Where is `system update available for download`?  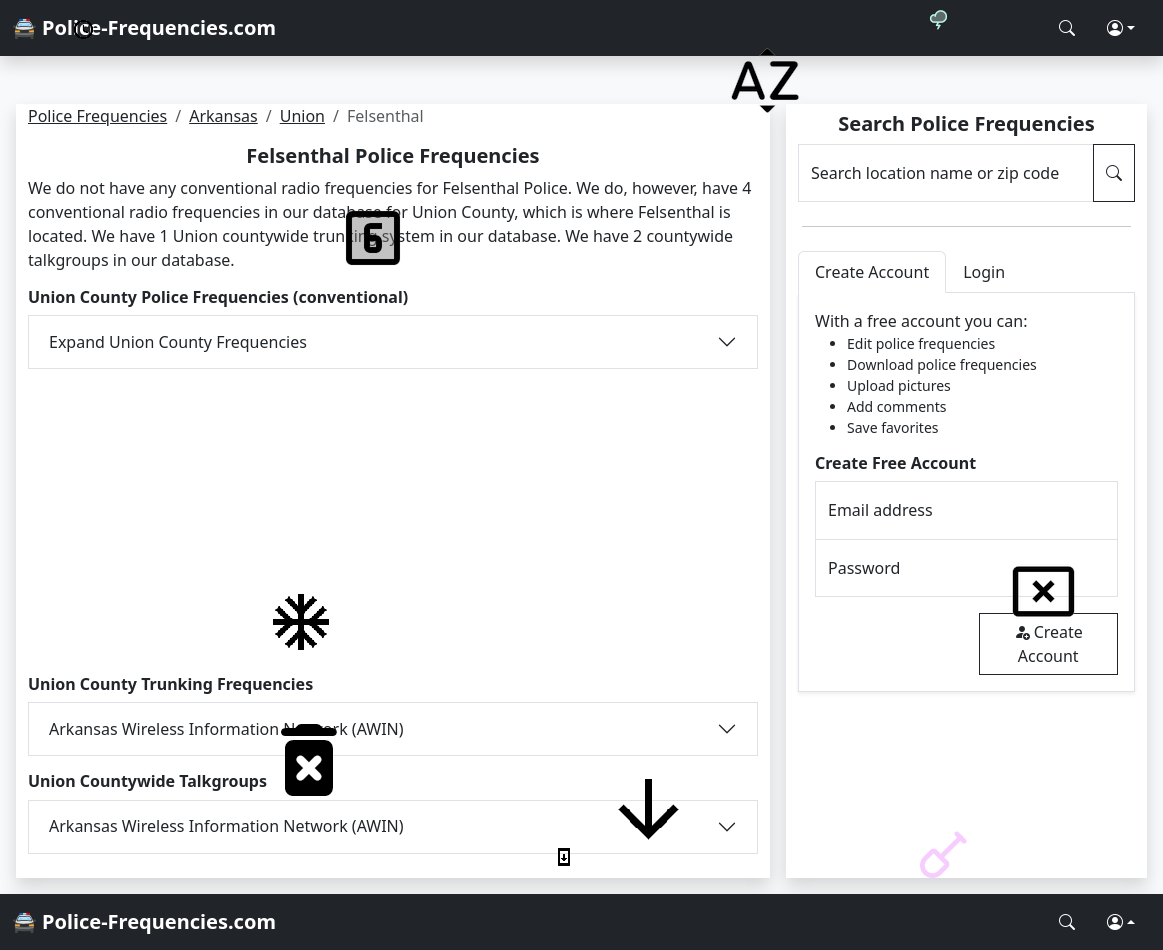 system update available for download is located at coordinates (564, 857).